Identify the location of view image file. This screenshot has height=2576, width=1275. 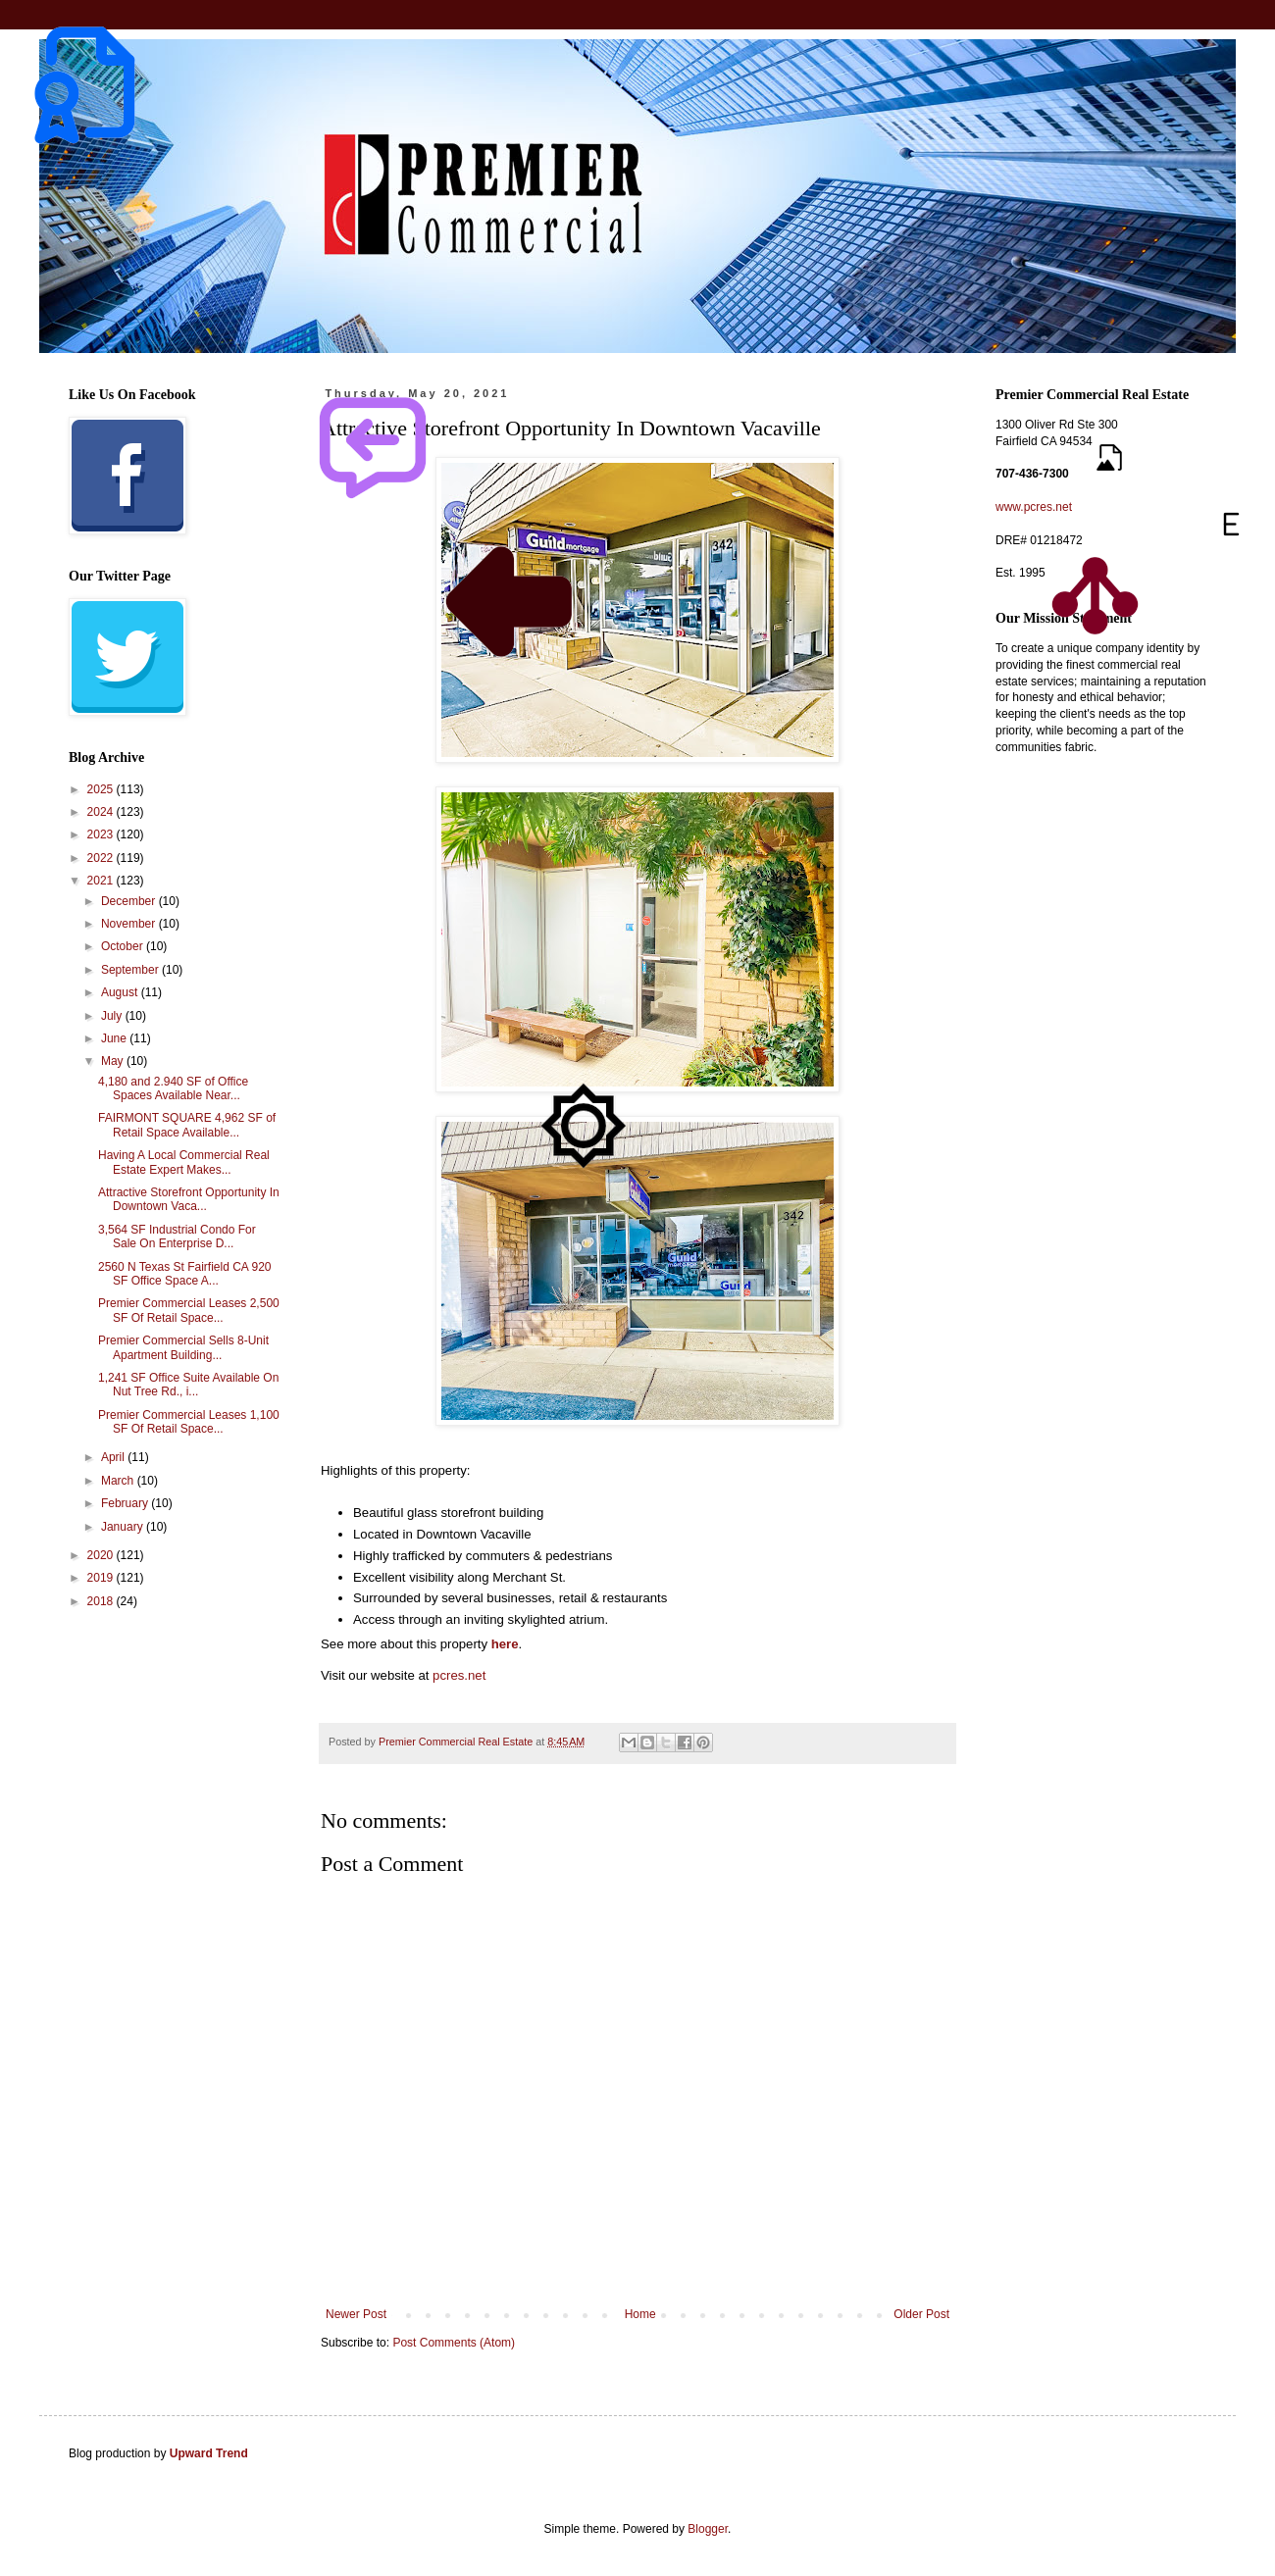
(1110, 457).